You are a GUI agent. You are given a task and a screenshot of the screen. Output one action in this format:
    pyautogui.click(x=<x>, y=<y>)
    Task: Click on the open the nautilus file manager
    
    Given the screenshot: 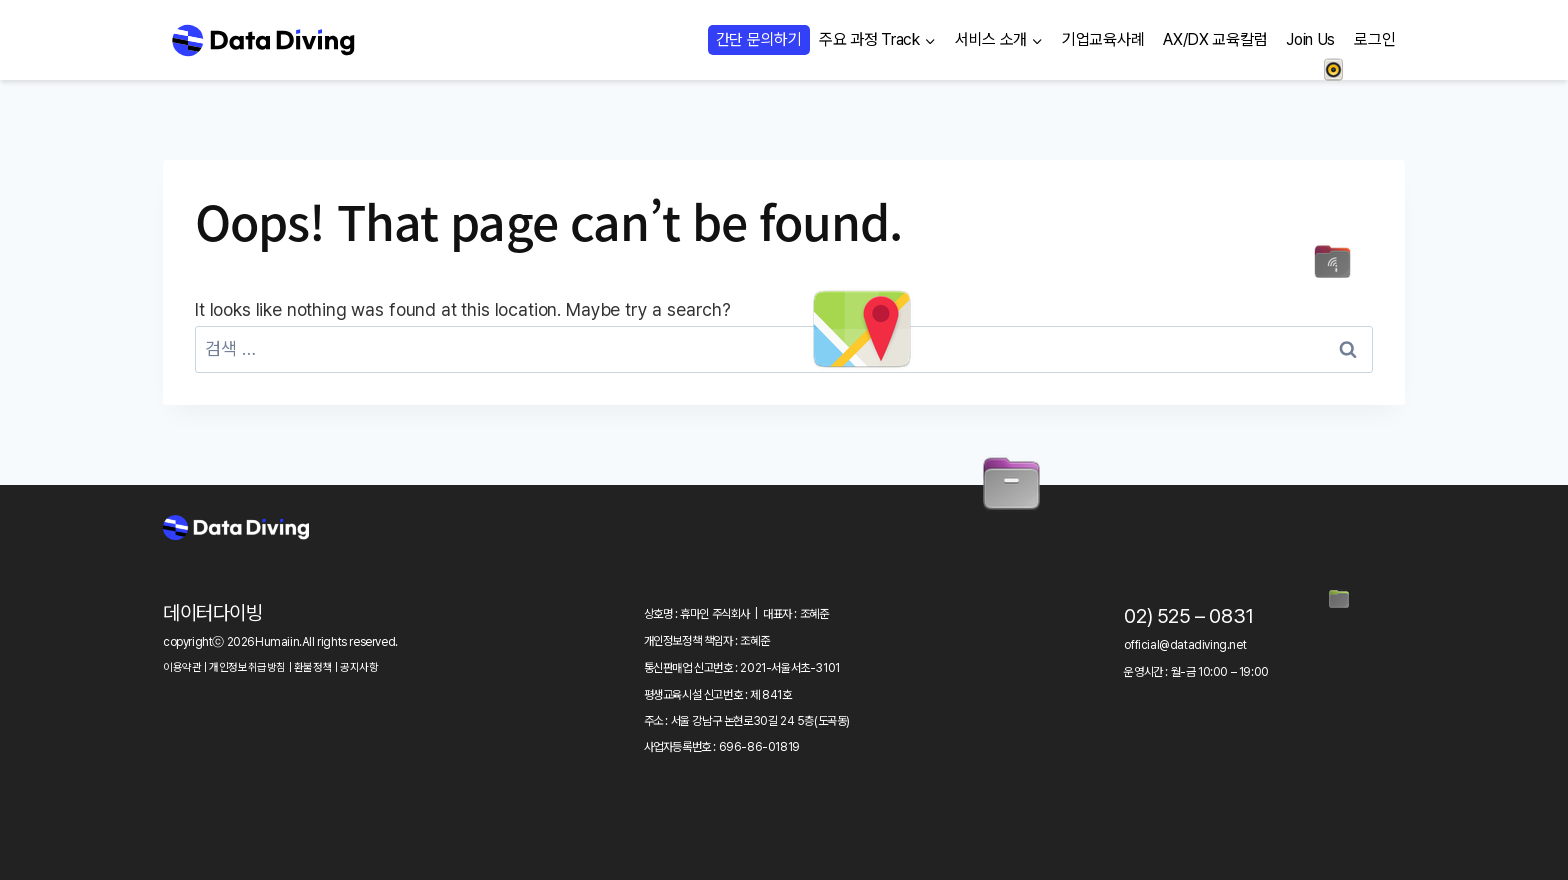 What is the action you would take?
    pyautogui.click(x=1011, y=483)
    